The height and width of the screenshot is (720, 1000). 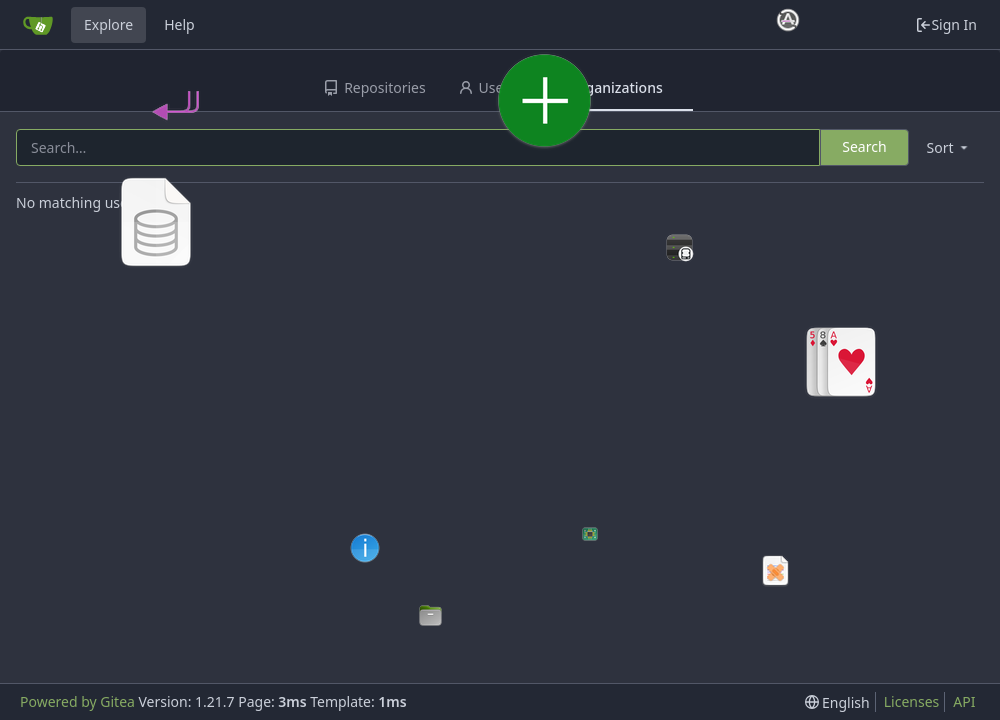 I want to click on open the software update manager, so click(x=788, y=20).